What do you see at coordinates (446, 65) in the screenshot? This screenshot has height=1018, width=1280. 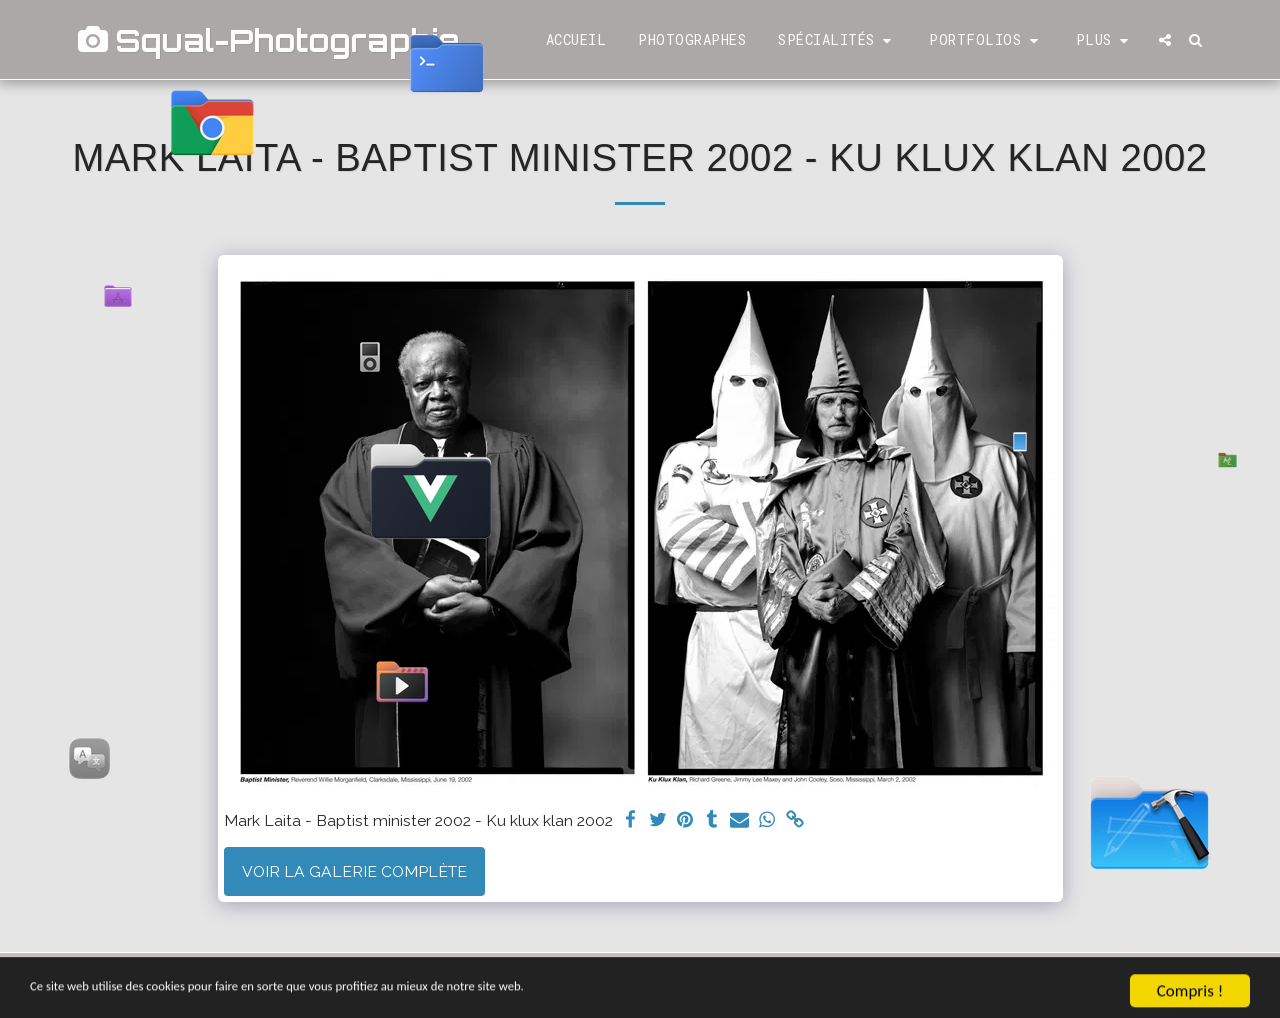 I see `open folder containing powershell scripts` at bounding box center [446, 65].